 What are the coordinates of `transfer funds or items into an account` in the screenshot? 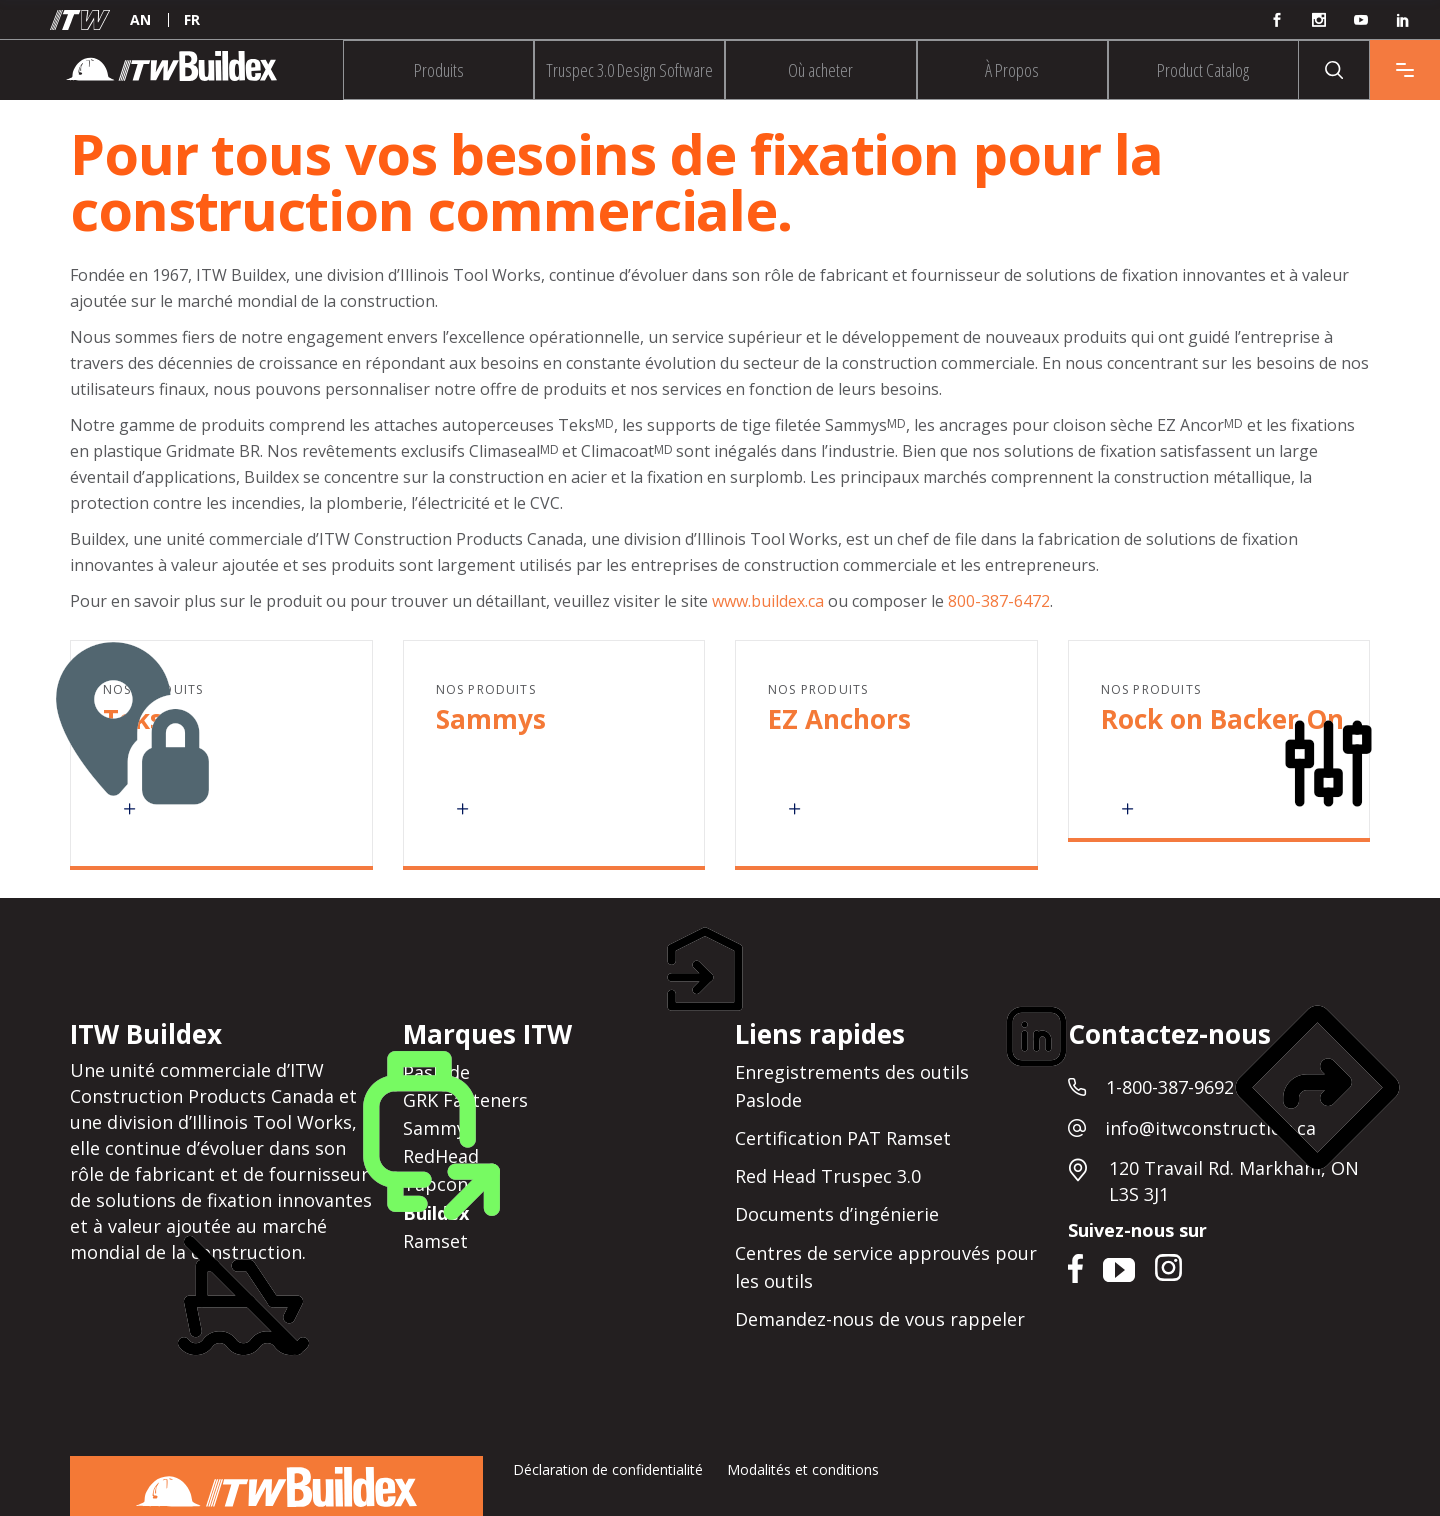 It's located at (705, 969).